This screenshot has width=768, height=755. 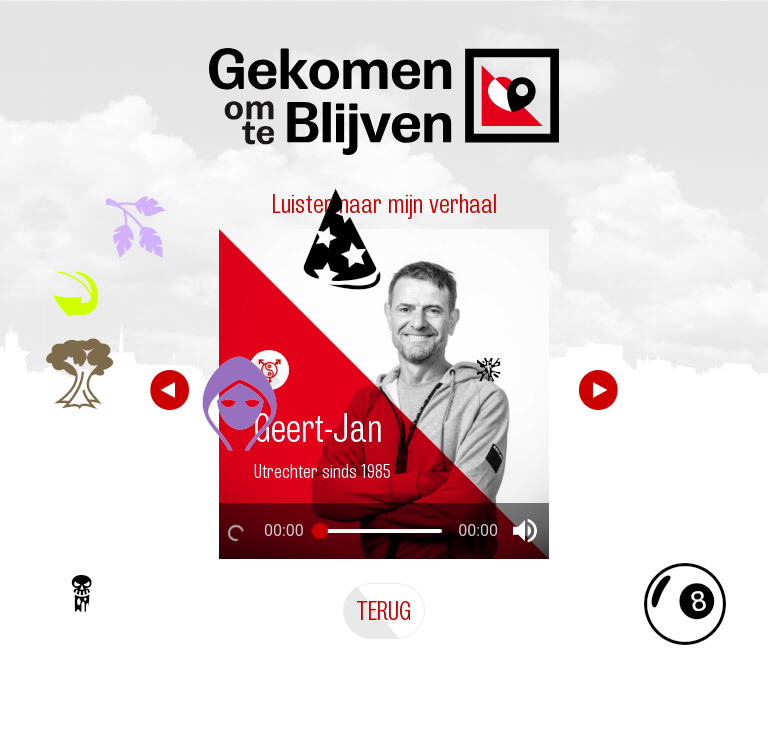 What do you see at coordinates (488, 369) in the screenshot?
I see `indicates a melting or dissolving weapon effect` at bounding box center [488, 369].